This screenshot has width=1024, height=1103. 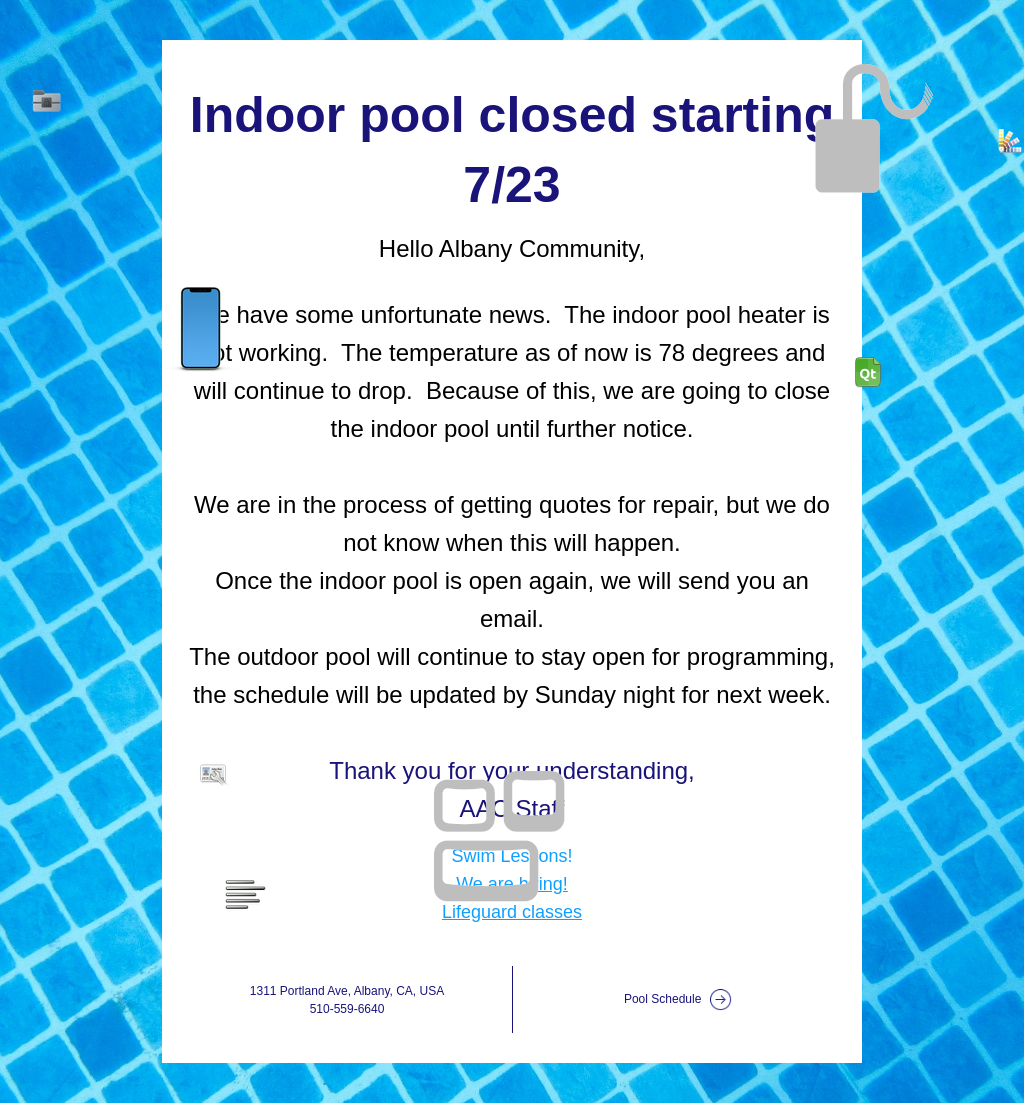 What do you see at coordinates (213, 772) in the screenshot?
I see `access user account settings` at bounding box center [213, 772].